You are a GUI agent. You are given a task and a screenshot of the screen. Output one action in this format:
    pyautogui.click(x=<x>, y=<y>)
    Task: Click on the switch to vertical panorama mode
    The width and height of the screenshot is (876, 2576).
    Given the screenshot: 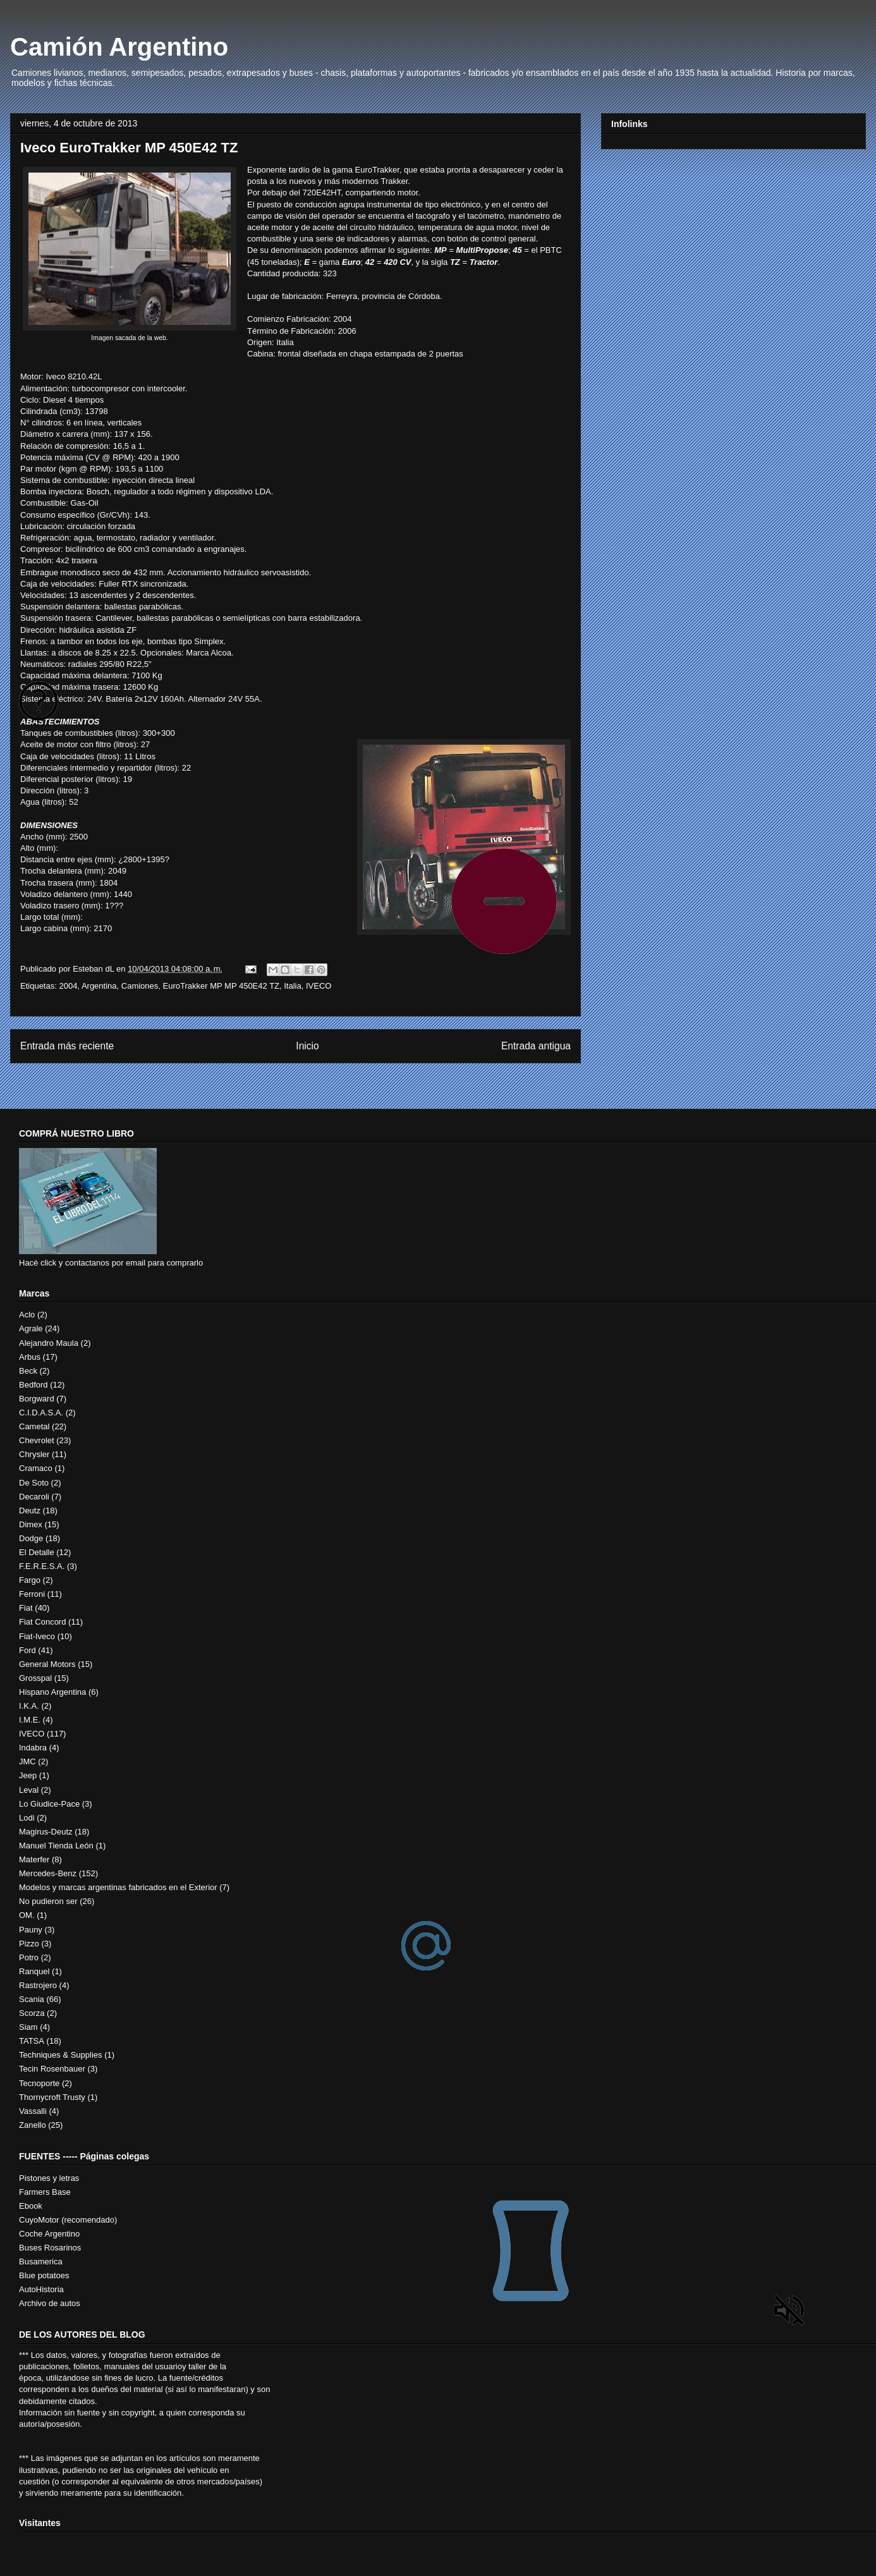 What is the action you would take?
    pyautogui.click(x=530, y=2250)
    